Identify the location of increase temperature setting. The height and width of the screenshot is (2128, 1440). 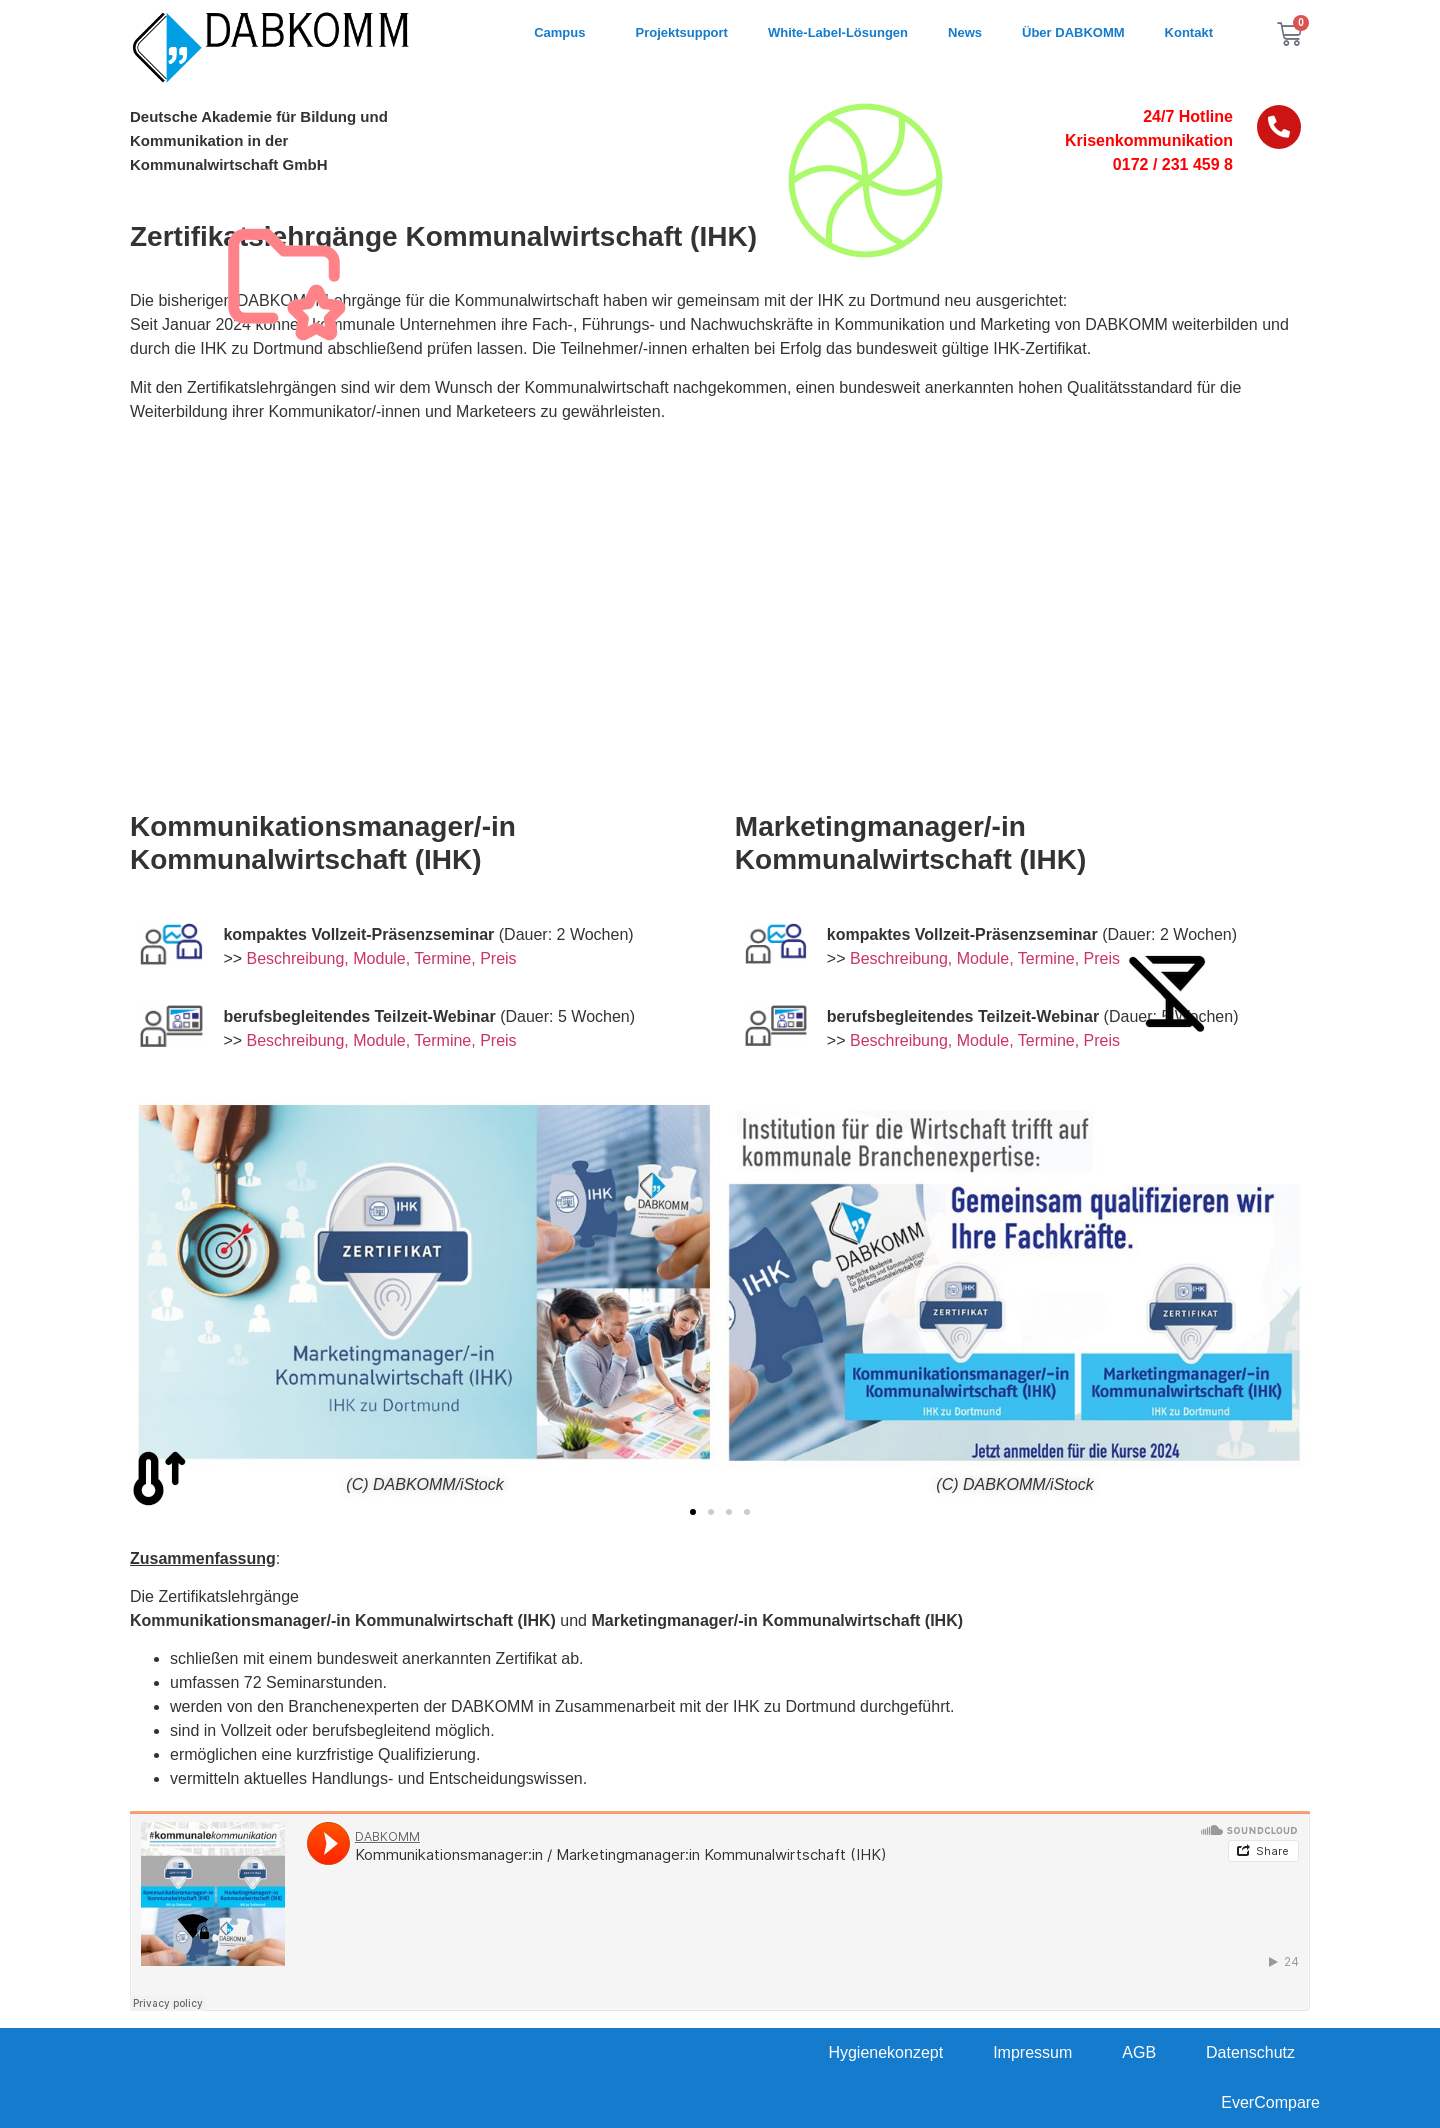
(158, 1478).